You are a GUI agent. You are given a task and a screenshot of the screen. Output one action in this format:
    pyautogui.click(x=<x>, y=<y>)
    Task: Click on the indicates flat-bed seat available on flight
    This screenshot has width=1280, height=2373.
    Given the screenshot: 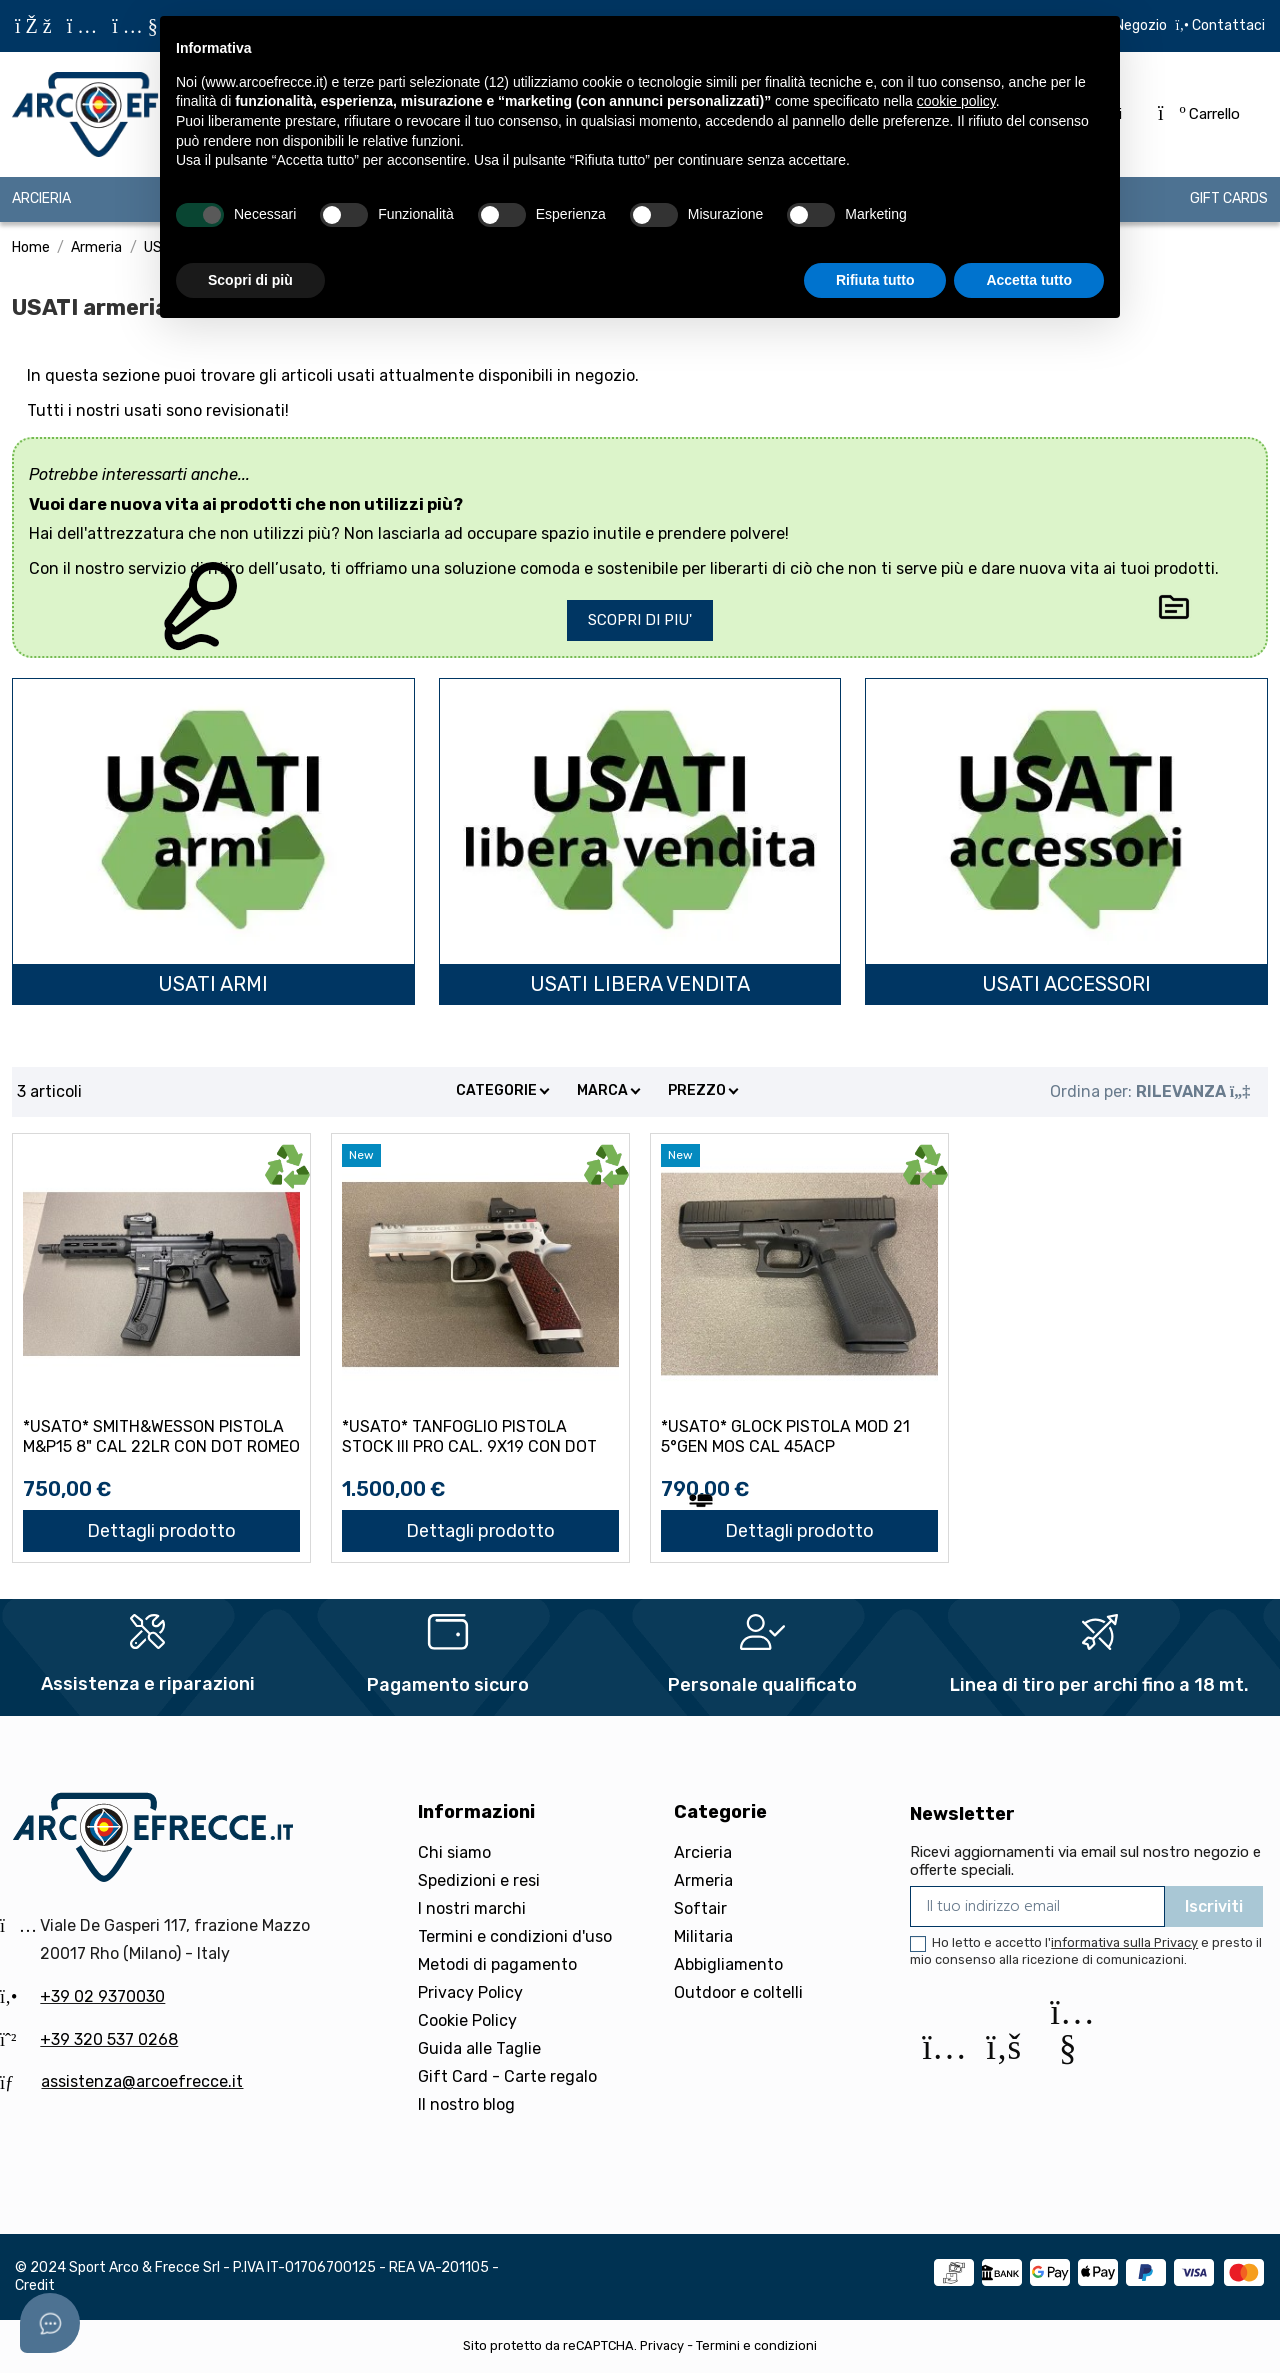 What is the action you would take?
    pyautogui.click(x=701, y=1500)
    